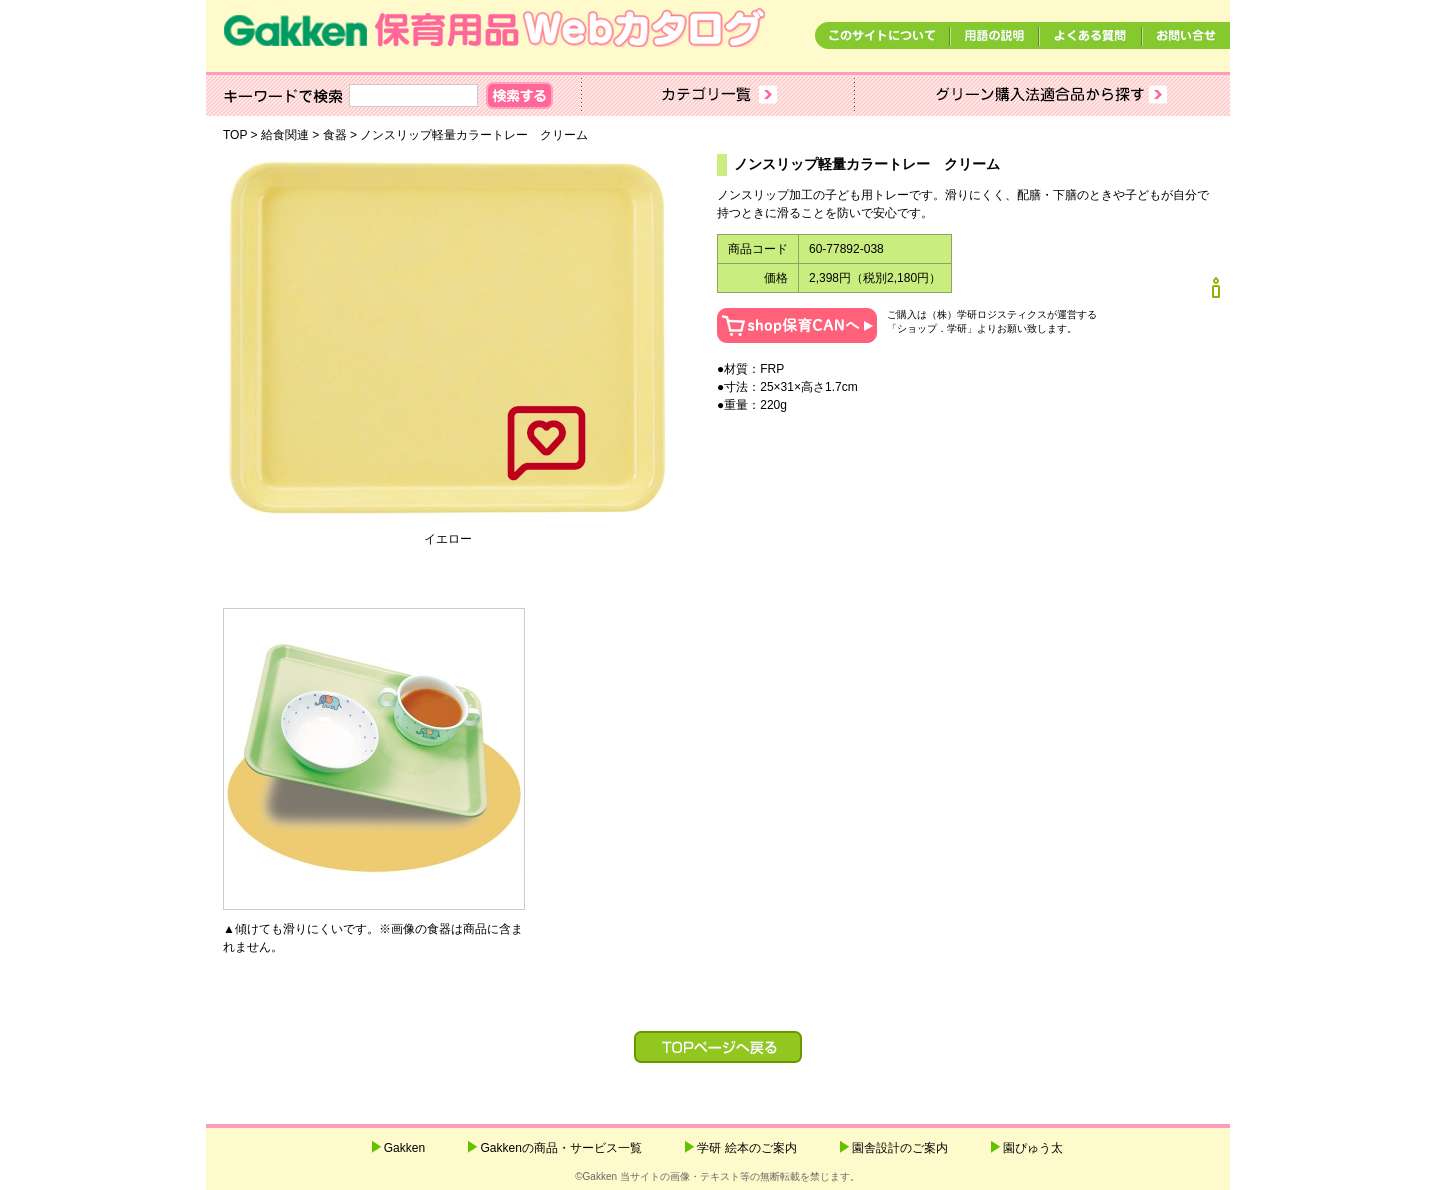  I want to click on access candle or ambient lighting settings, so click(1216, 288).